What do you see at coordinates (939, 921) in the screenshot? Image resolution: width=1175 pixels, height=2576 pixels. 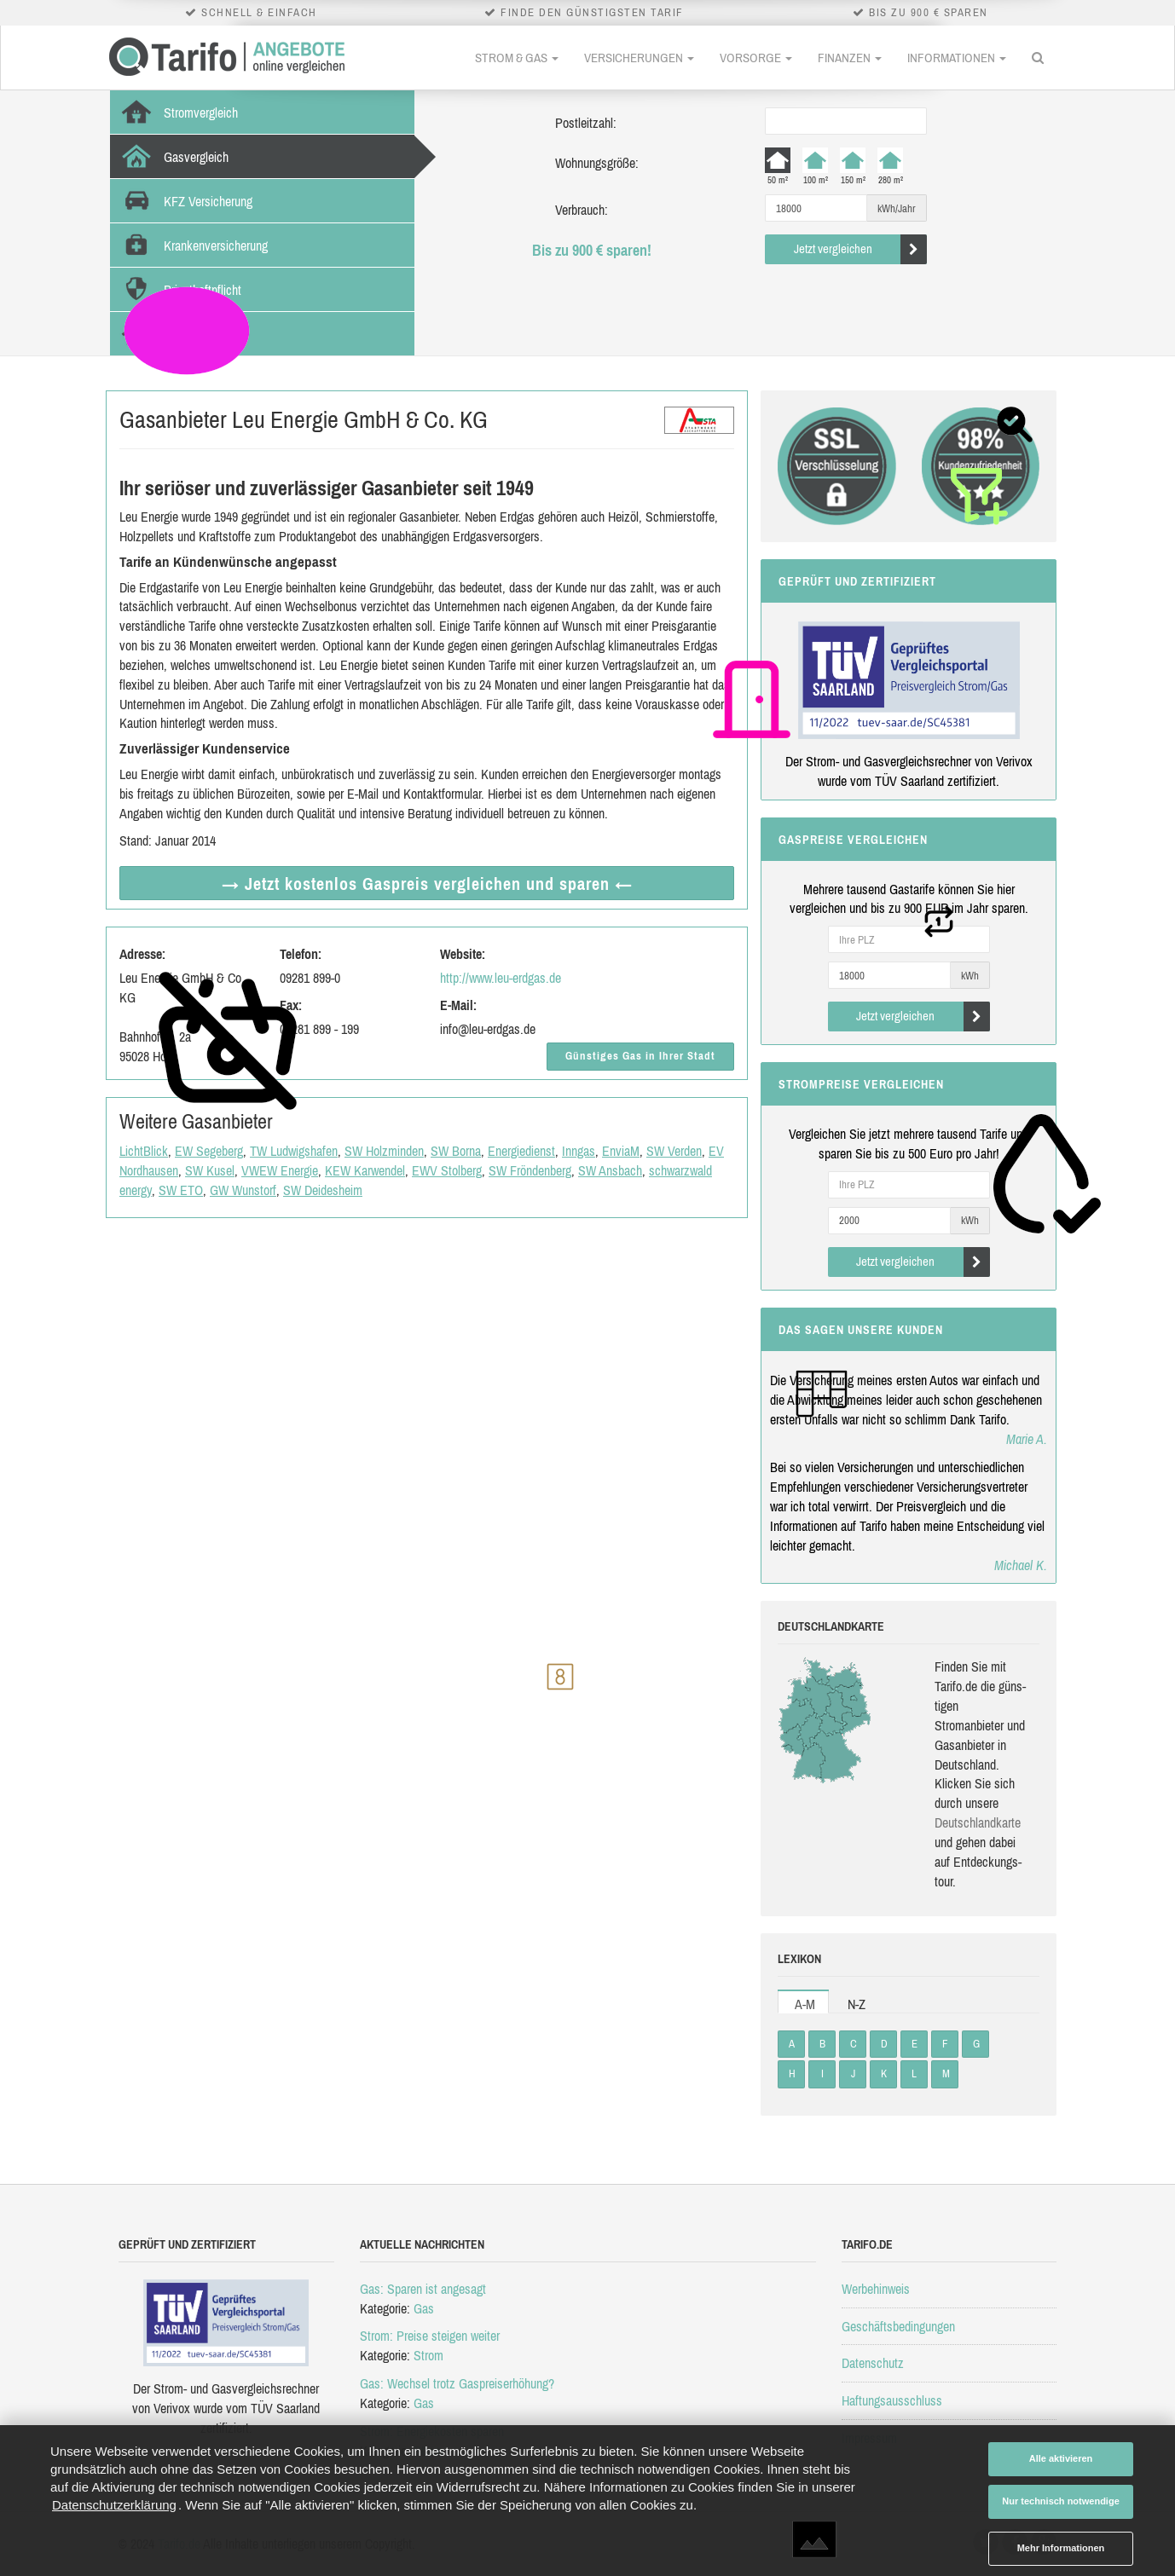 I see `repeat current track once` at bounding box center [939, 921].